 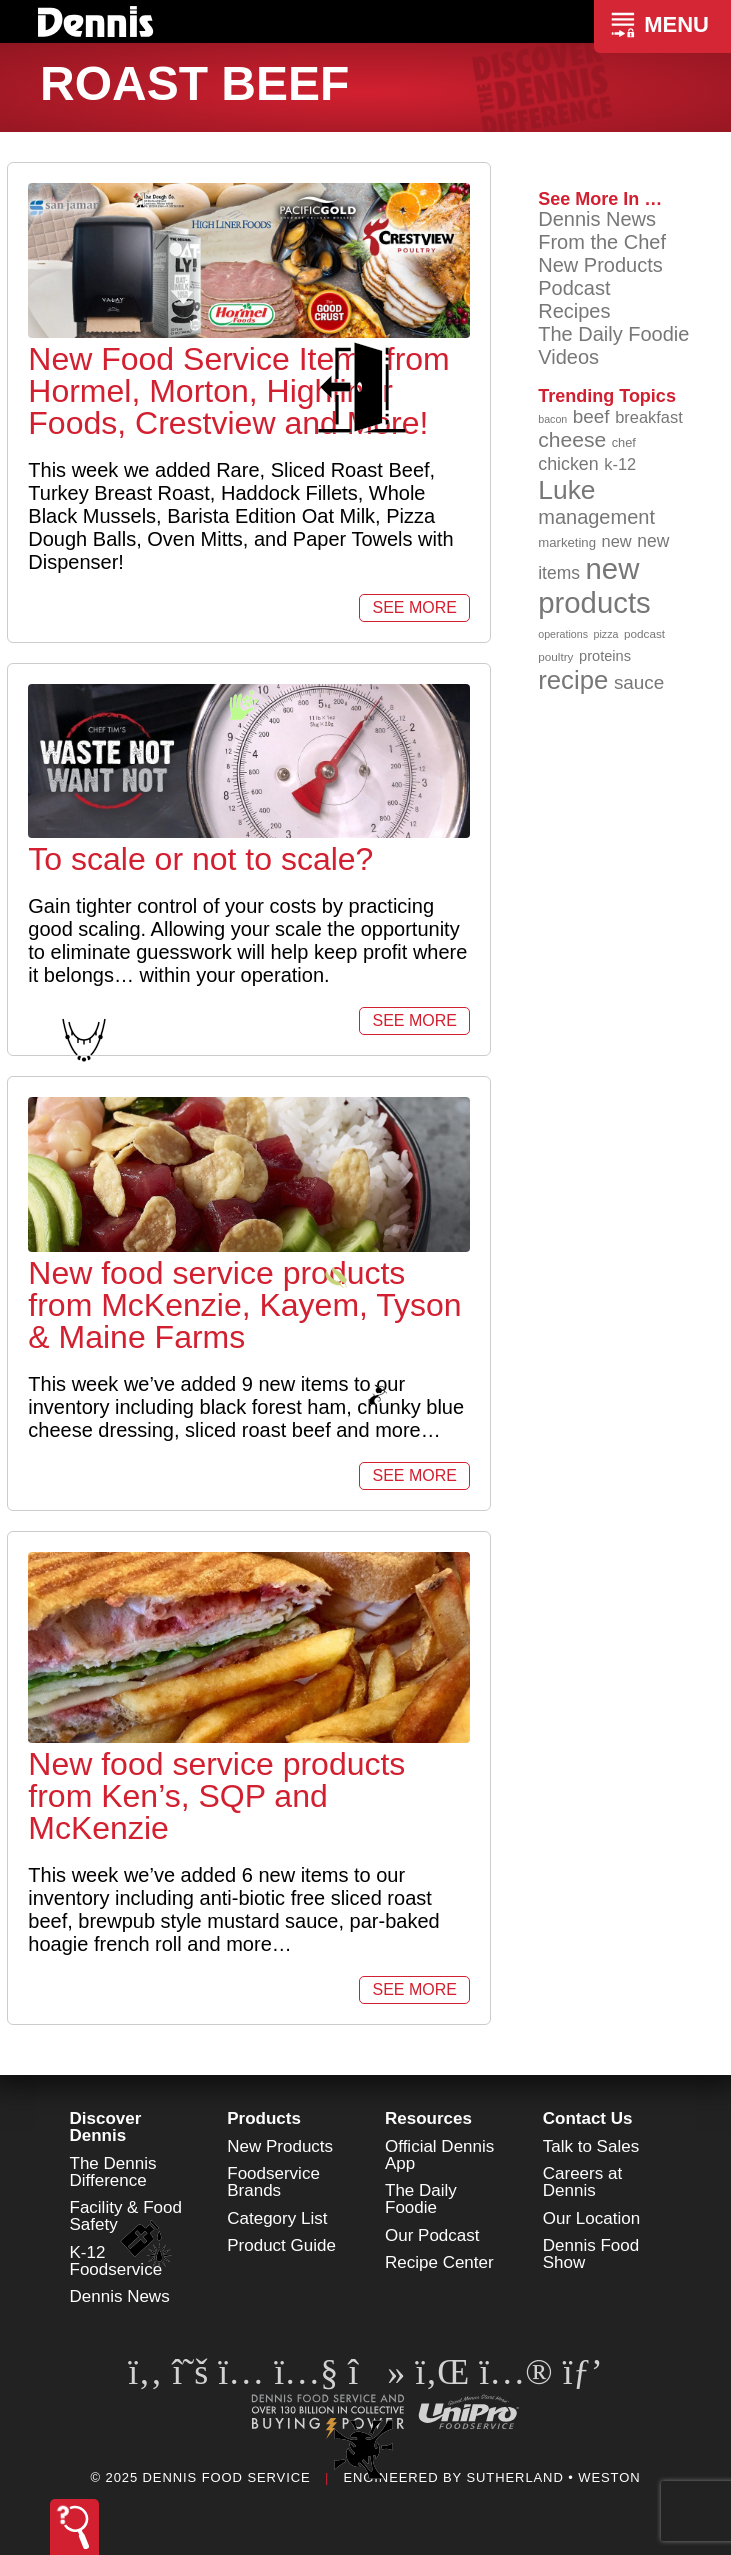 What do you see at coordinates (84, 1040) in the screenshot?
I see `view jewelry or accessories in inventory` at bounding box center [84, 1040].